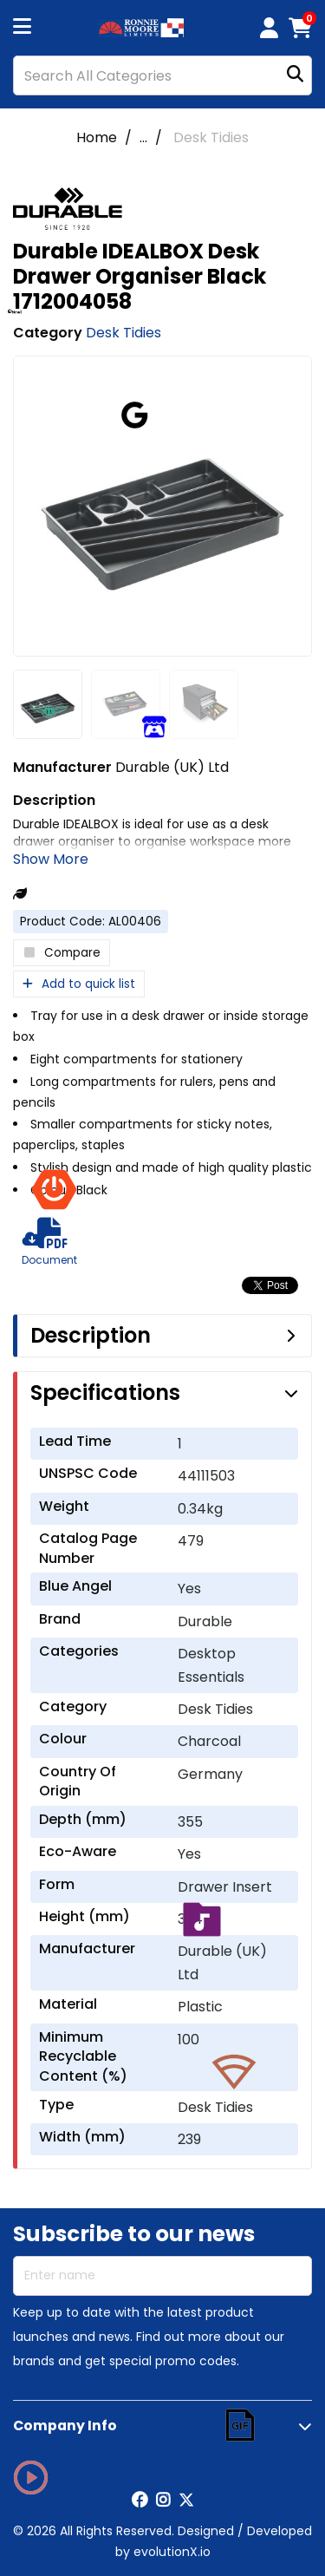  Describe the element at coordinates (30, 2477) in the screenshot. I see `play media or video content` at that location.